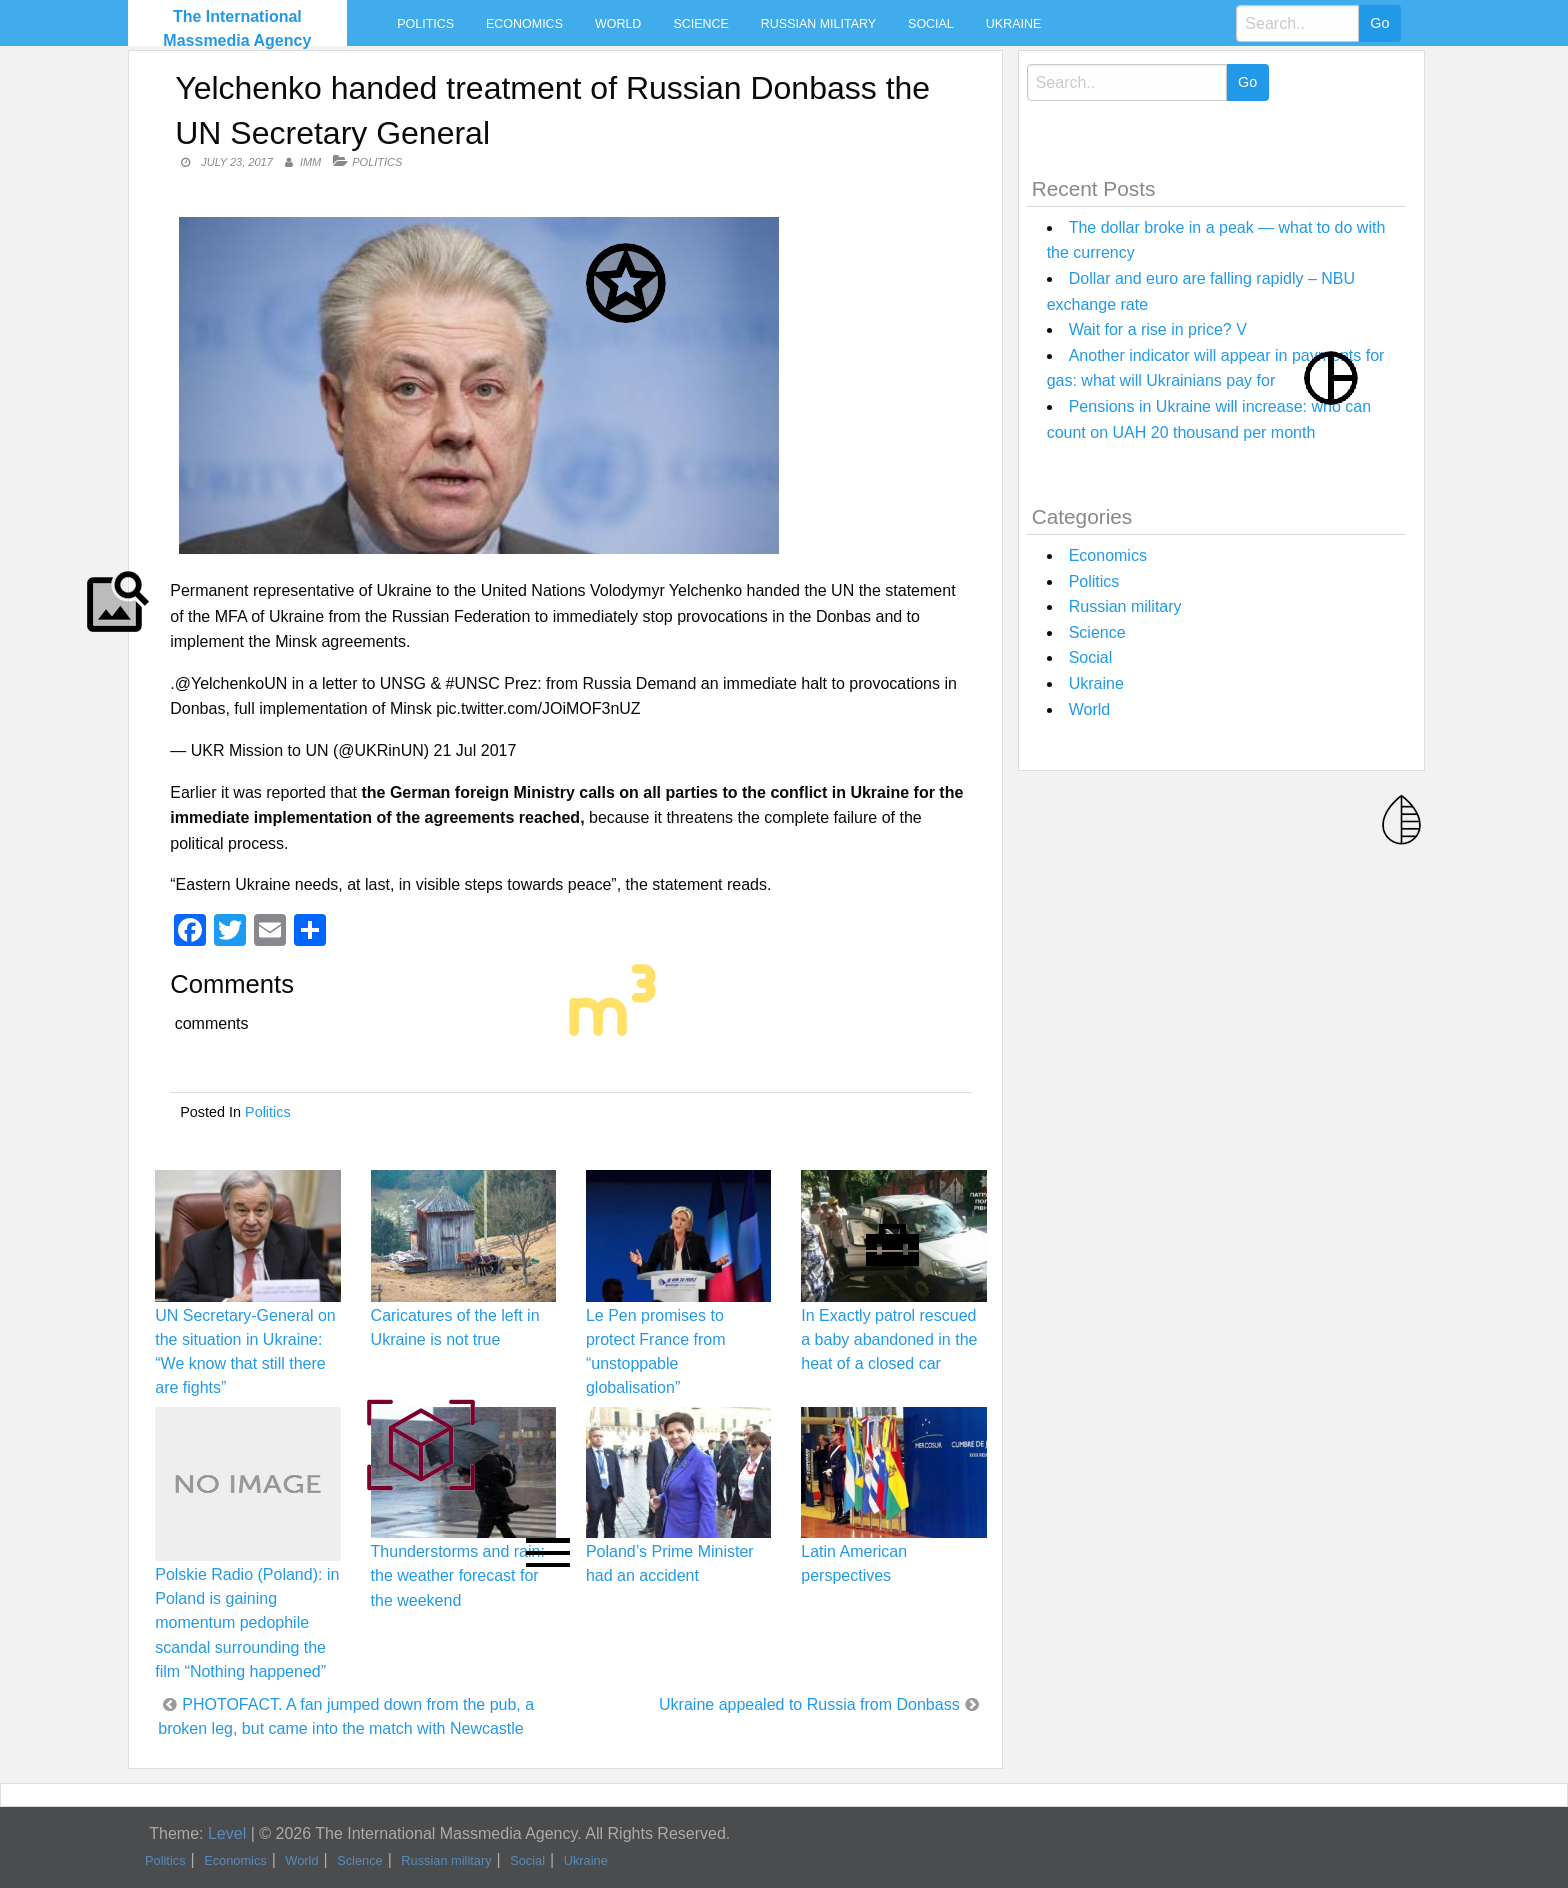 This screenshot has height=1888, width=1568. Describe the element at coordinates (421, 1445) in the screenshot. I see `scan or capture a 3D object` at that location.